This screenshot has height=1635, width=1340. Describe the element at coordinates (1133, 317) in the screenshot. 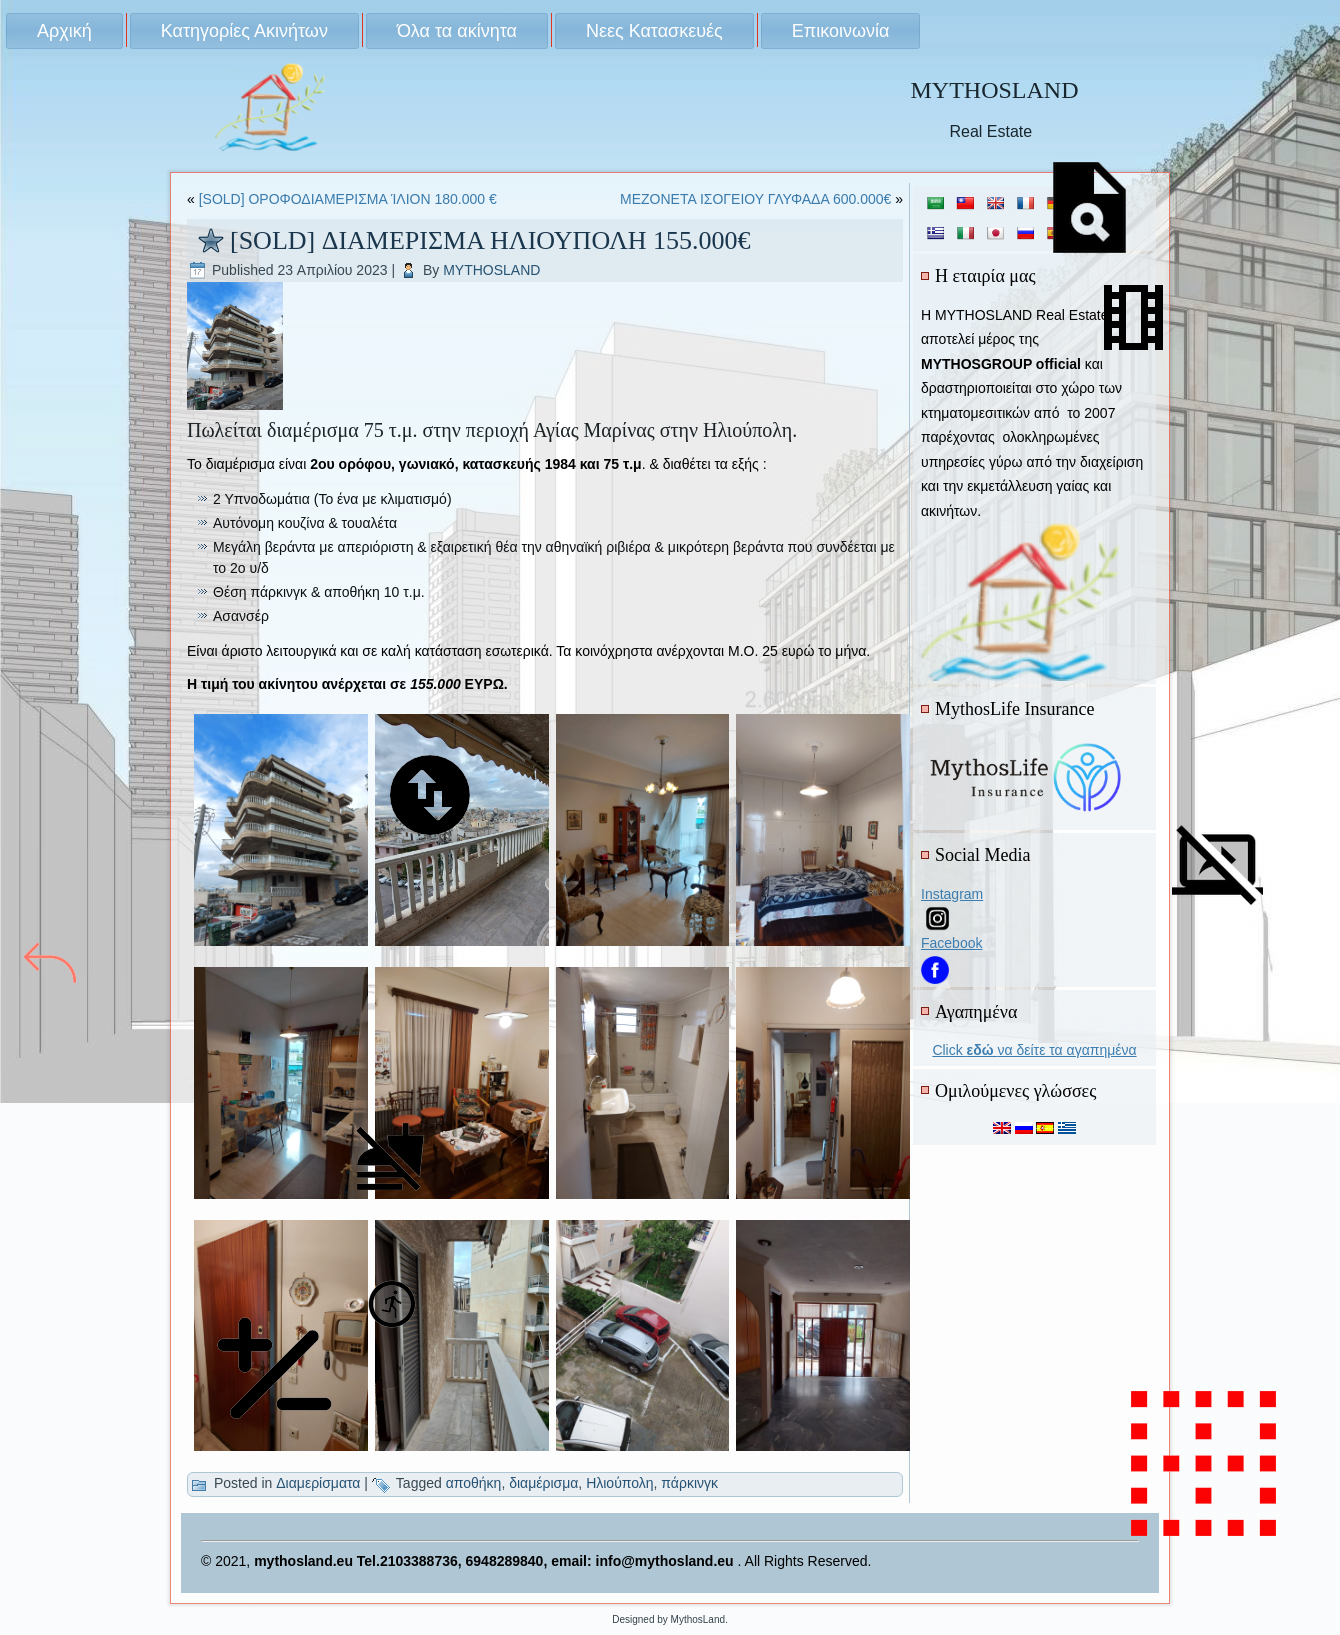

I see `browse local movie theaters` at that location.